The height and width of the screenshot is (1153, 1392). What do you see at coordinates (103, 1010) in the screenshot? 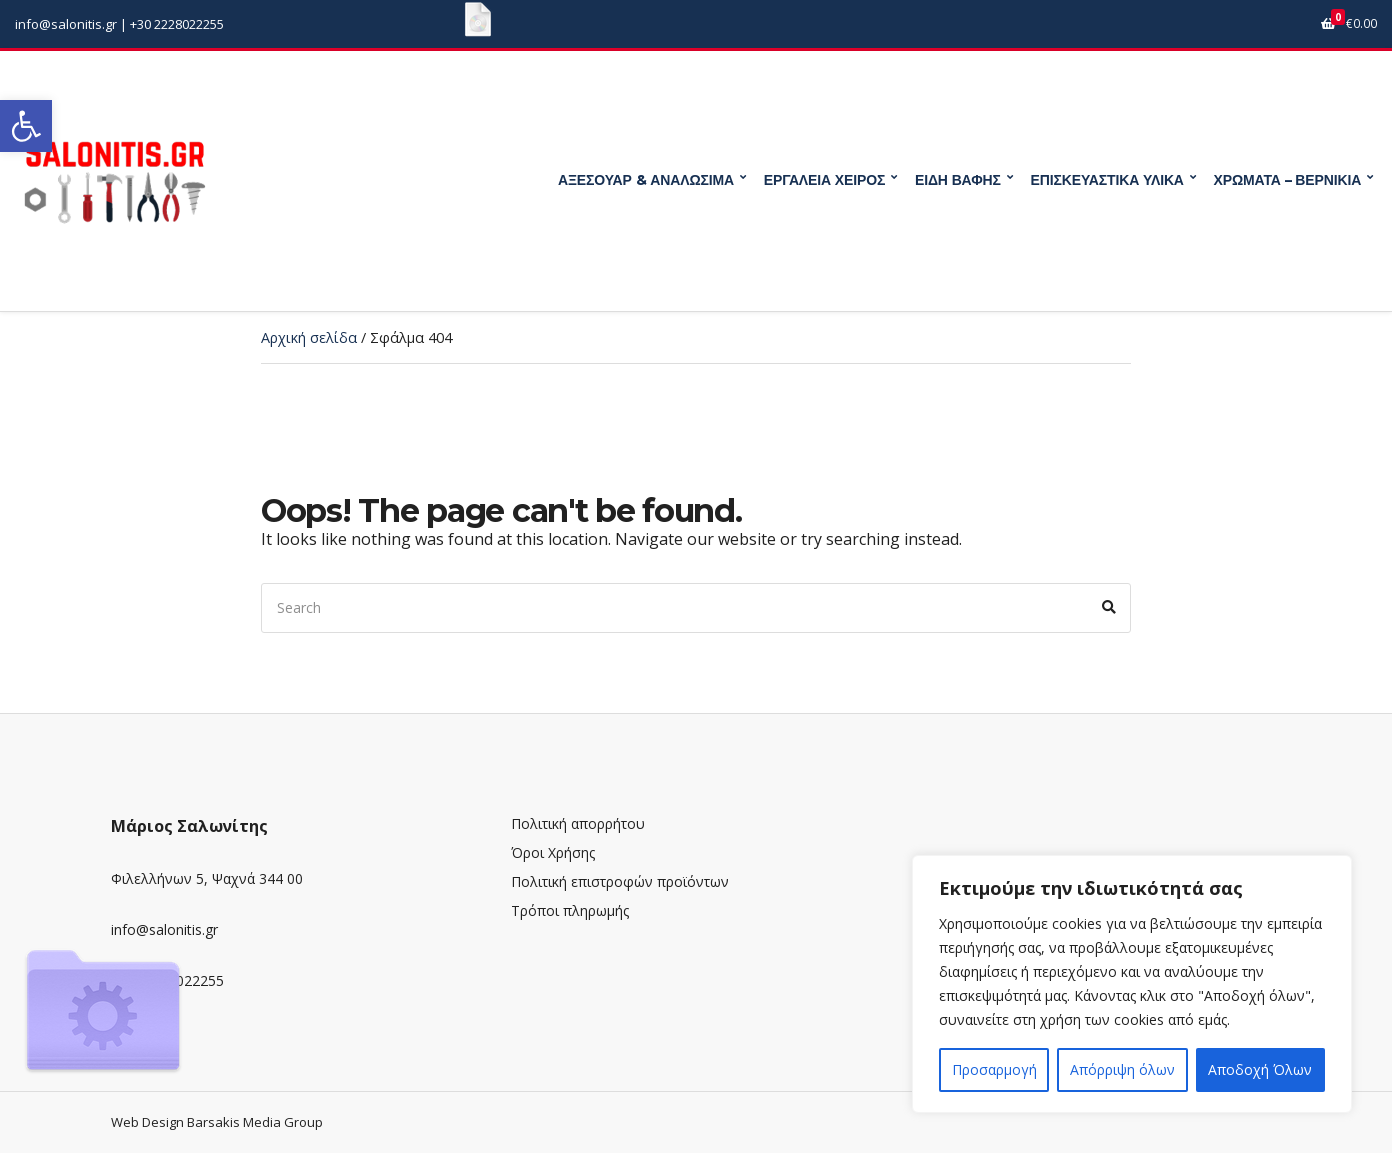
I see `open smart folder with automated sorting rules` at bounding box center [103, 1010].